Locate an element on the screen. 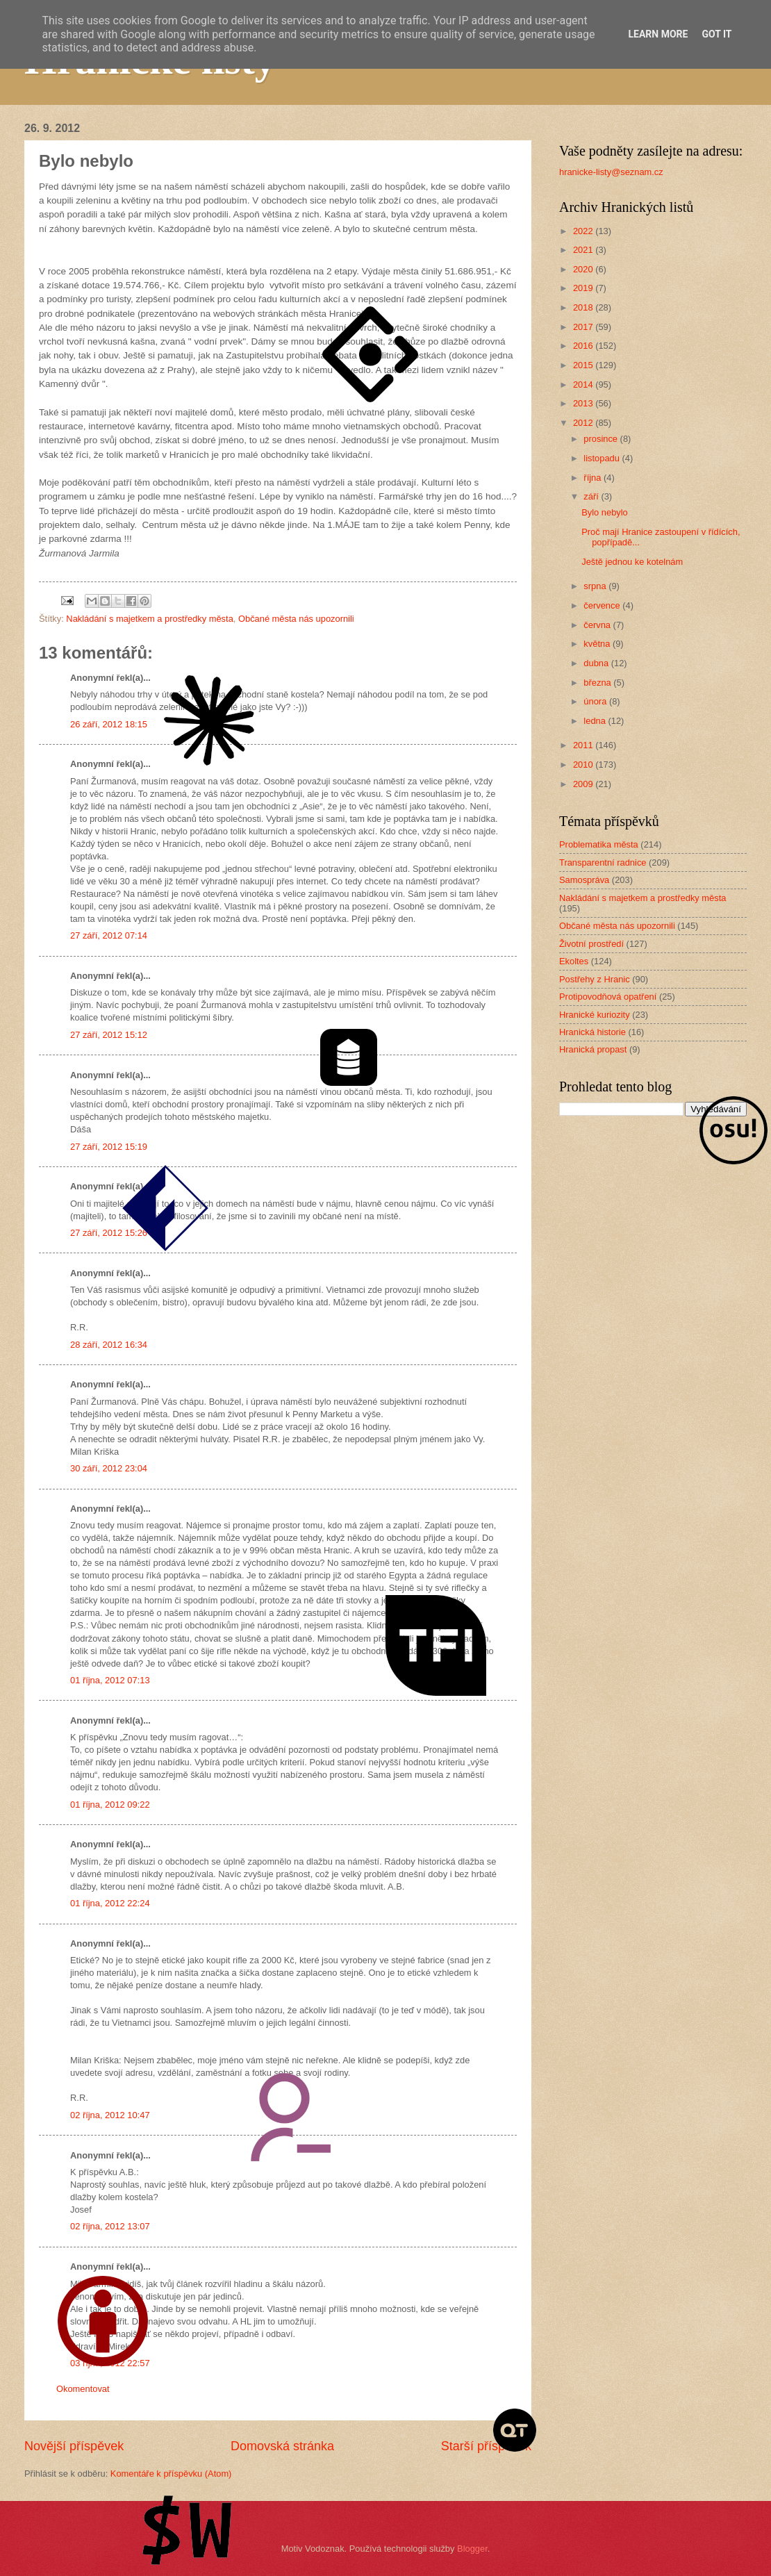 The height and width of the screenshot is (2576, 771). namesilo domain registrar logo is located at coordinates (349, 1057).